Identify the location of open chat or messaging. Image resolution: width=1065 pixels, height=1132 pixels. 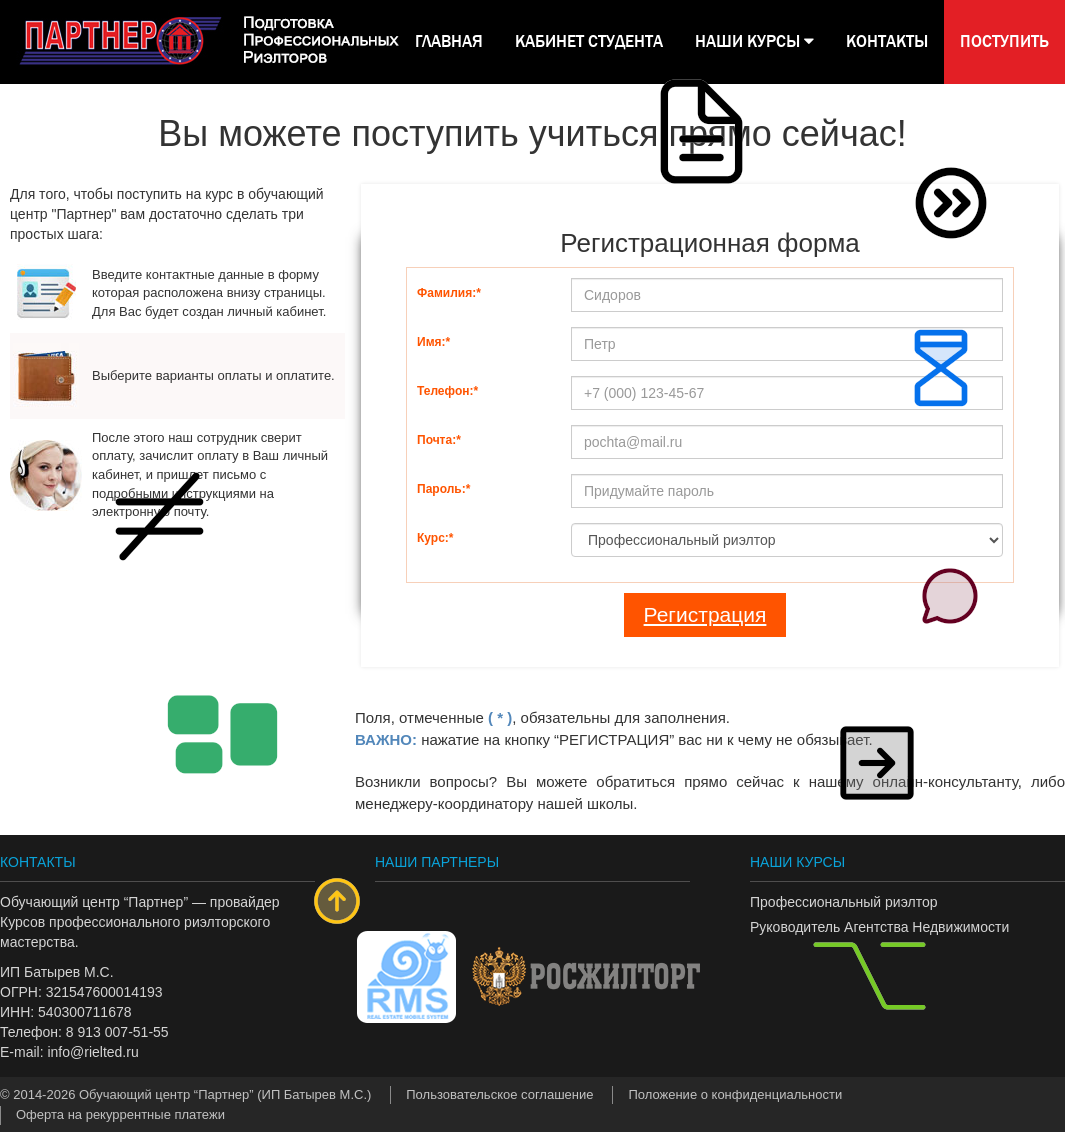
(950, 596).